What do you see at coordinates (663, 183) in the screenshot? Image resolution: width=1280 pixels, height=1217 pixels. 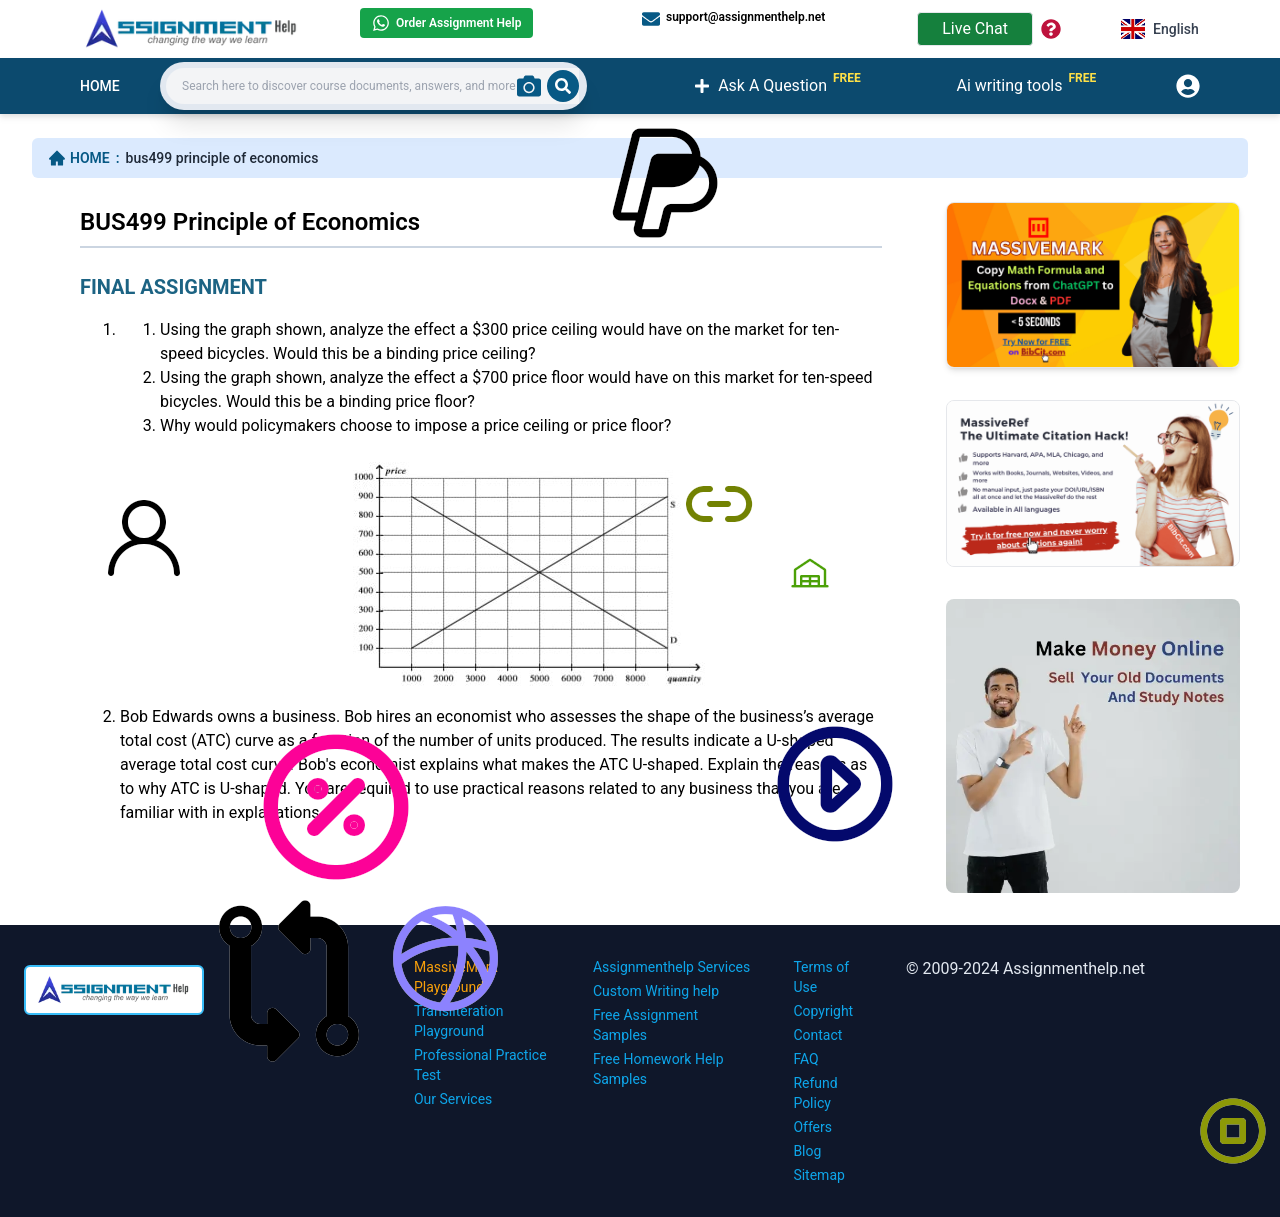 I see `pay with PayPal` at bounding box center [663, 183].